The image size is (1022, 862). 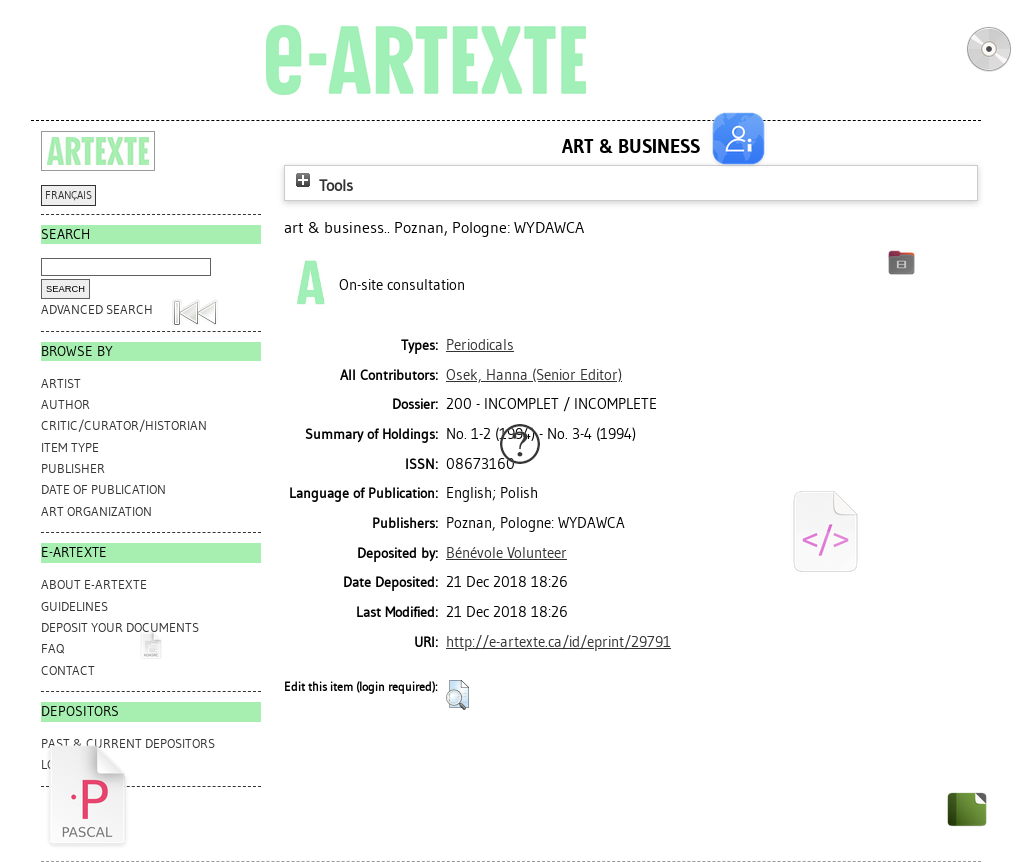 I want to click on an xml or markup language file, so click(x=825, y=531).